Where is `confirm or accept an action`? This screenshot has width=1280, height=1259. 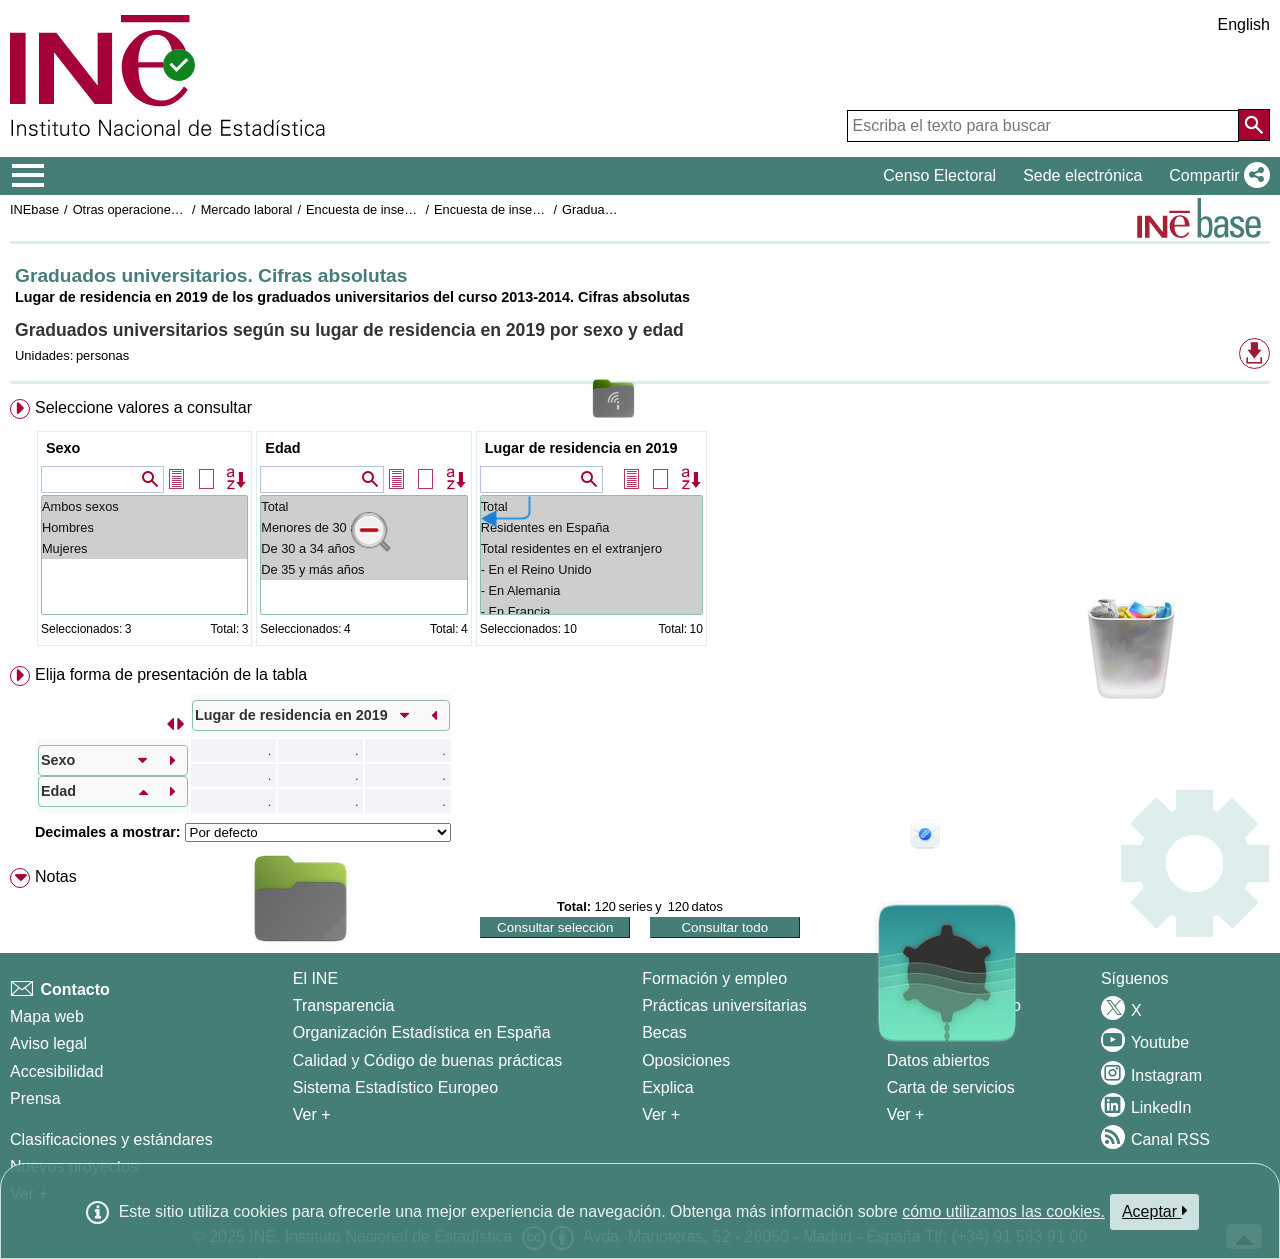 confirm or accept an action is located at coordinates (179, 65).